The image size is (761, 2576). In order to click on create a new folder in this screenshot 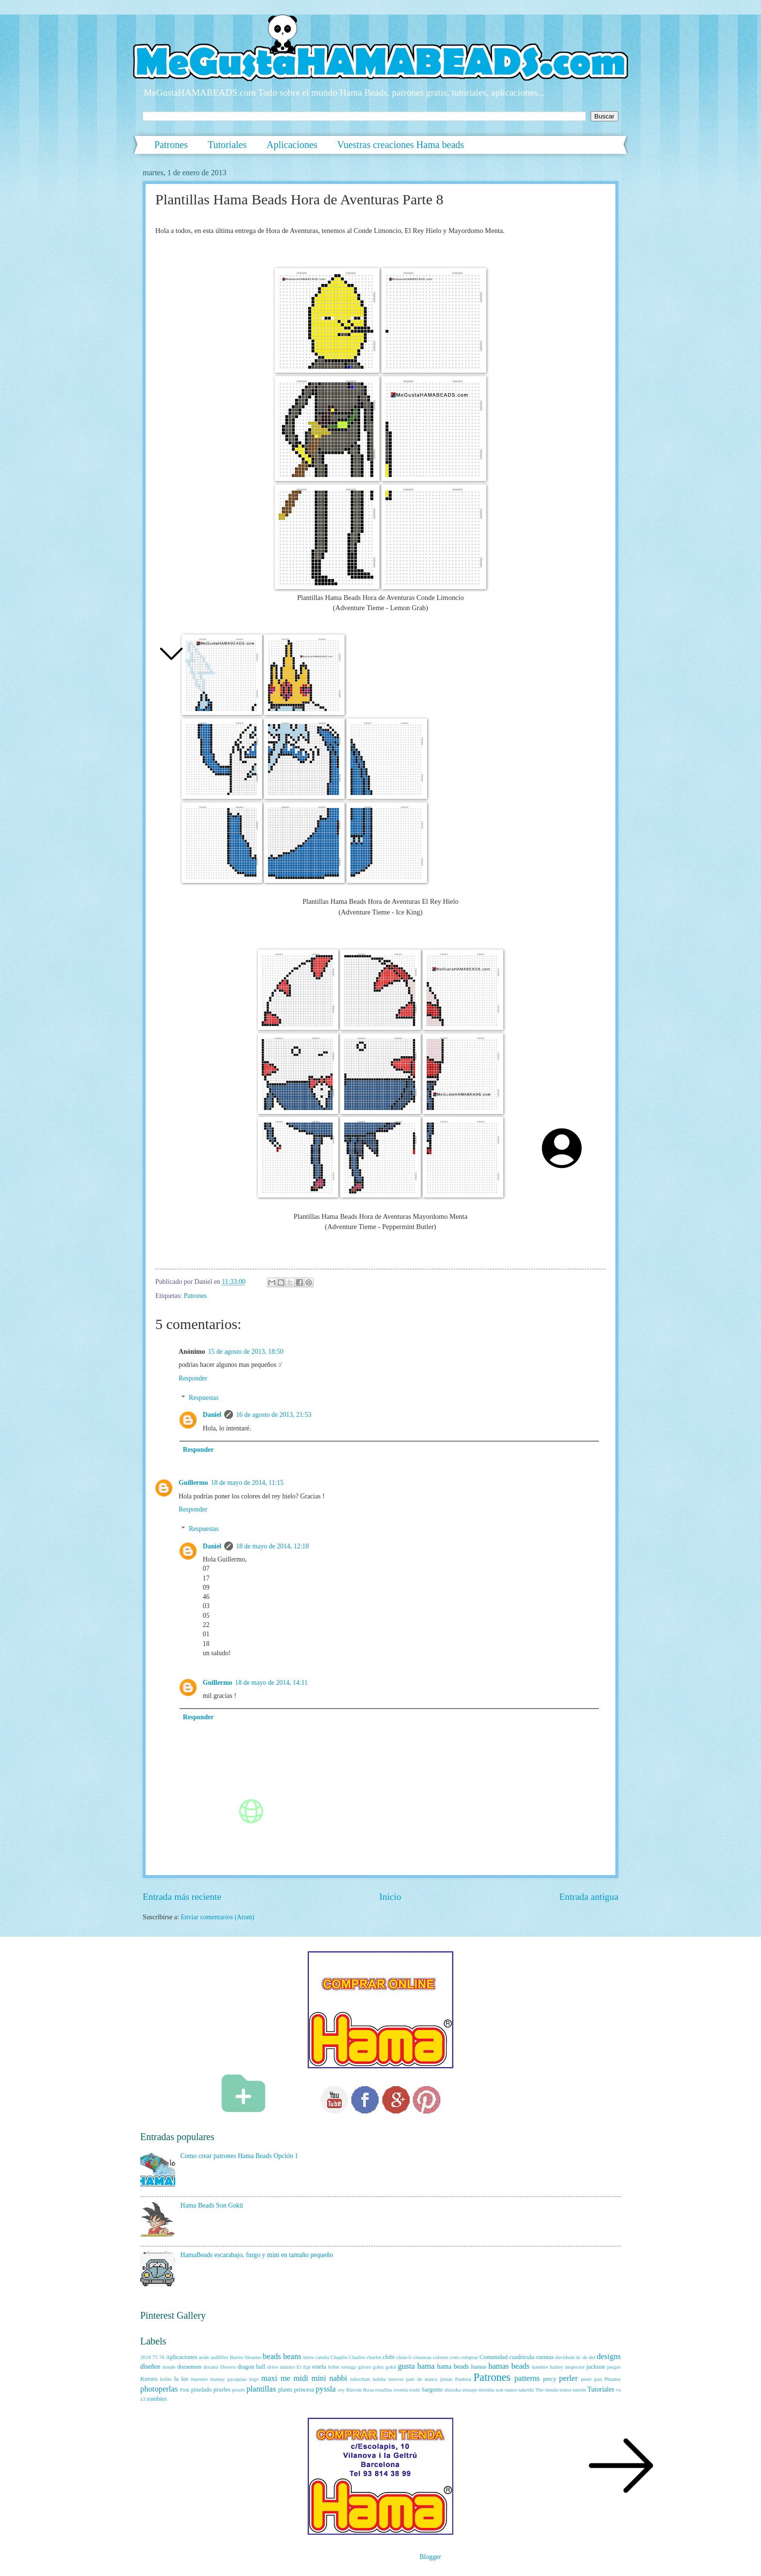, I will do `click(243, 2093)`.